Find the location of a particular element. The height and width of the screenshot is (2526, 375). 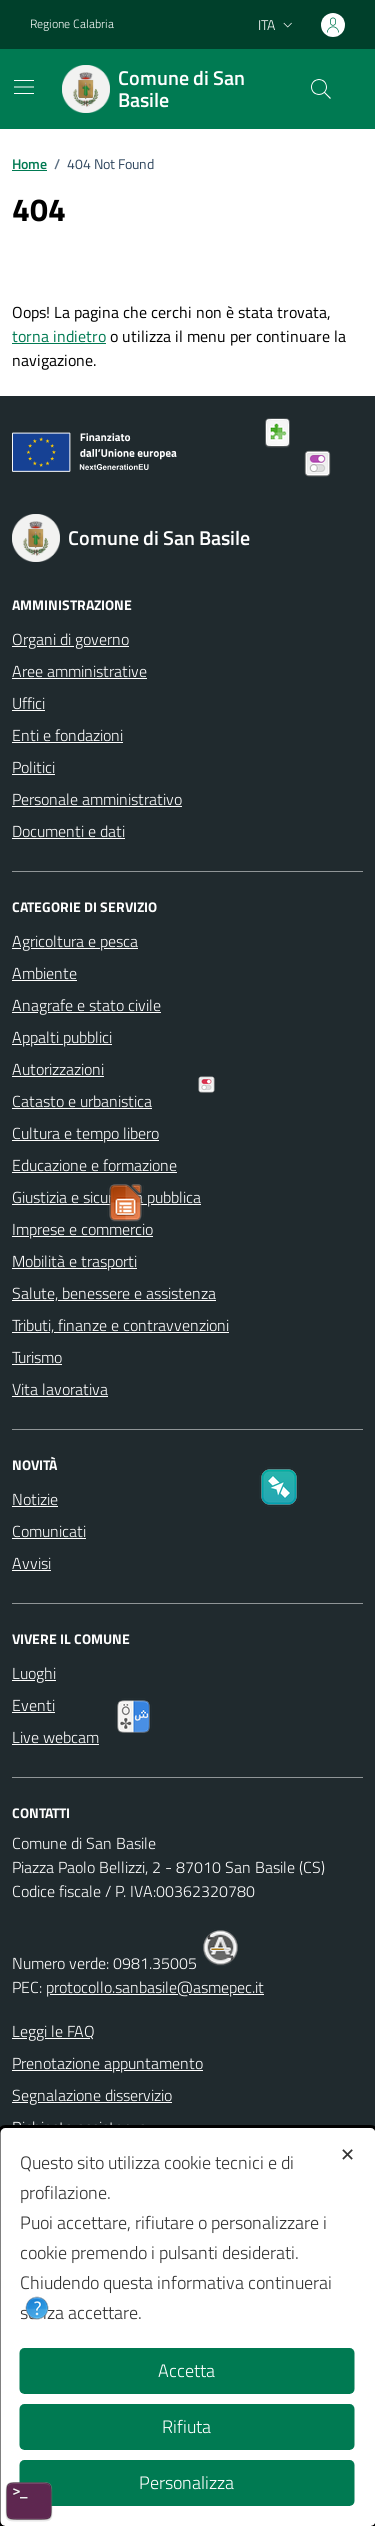

open system tweaks or settings customization is located at coordinates (317, 463).